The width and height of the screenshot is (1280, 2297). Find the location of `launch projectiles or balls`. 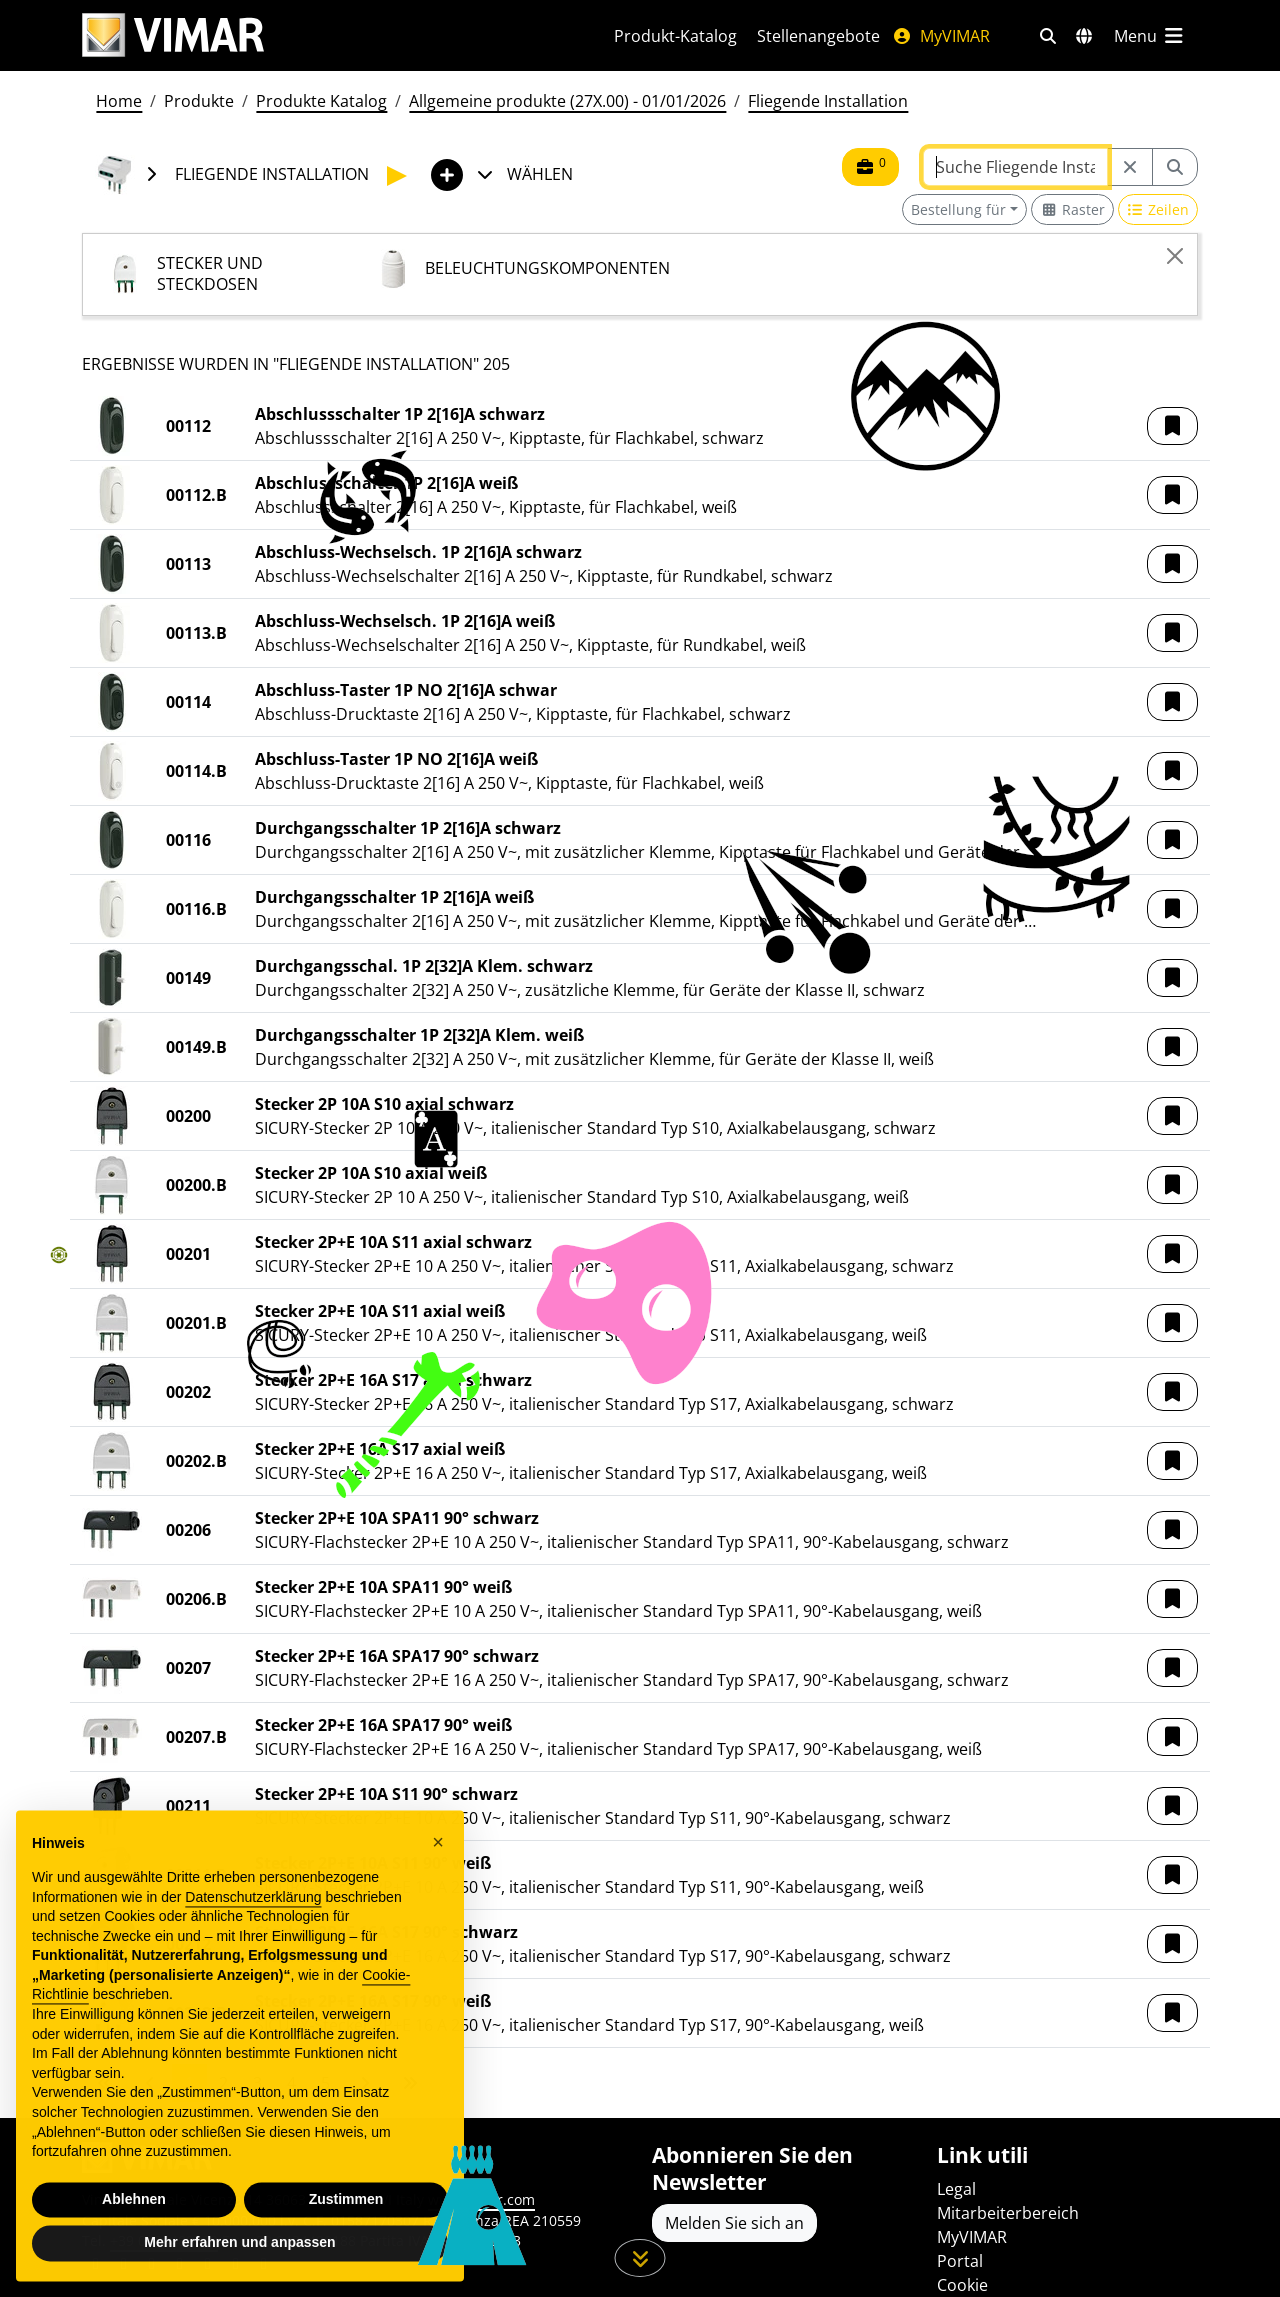

launch projectiles or balls is located at coordinates (807, 908).